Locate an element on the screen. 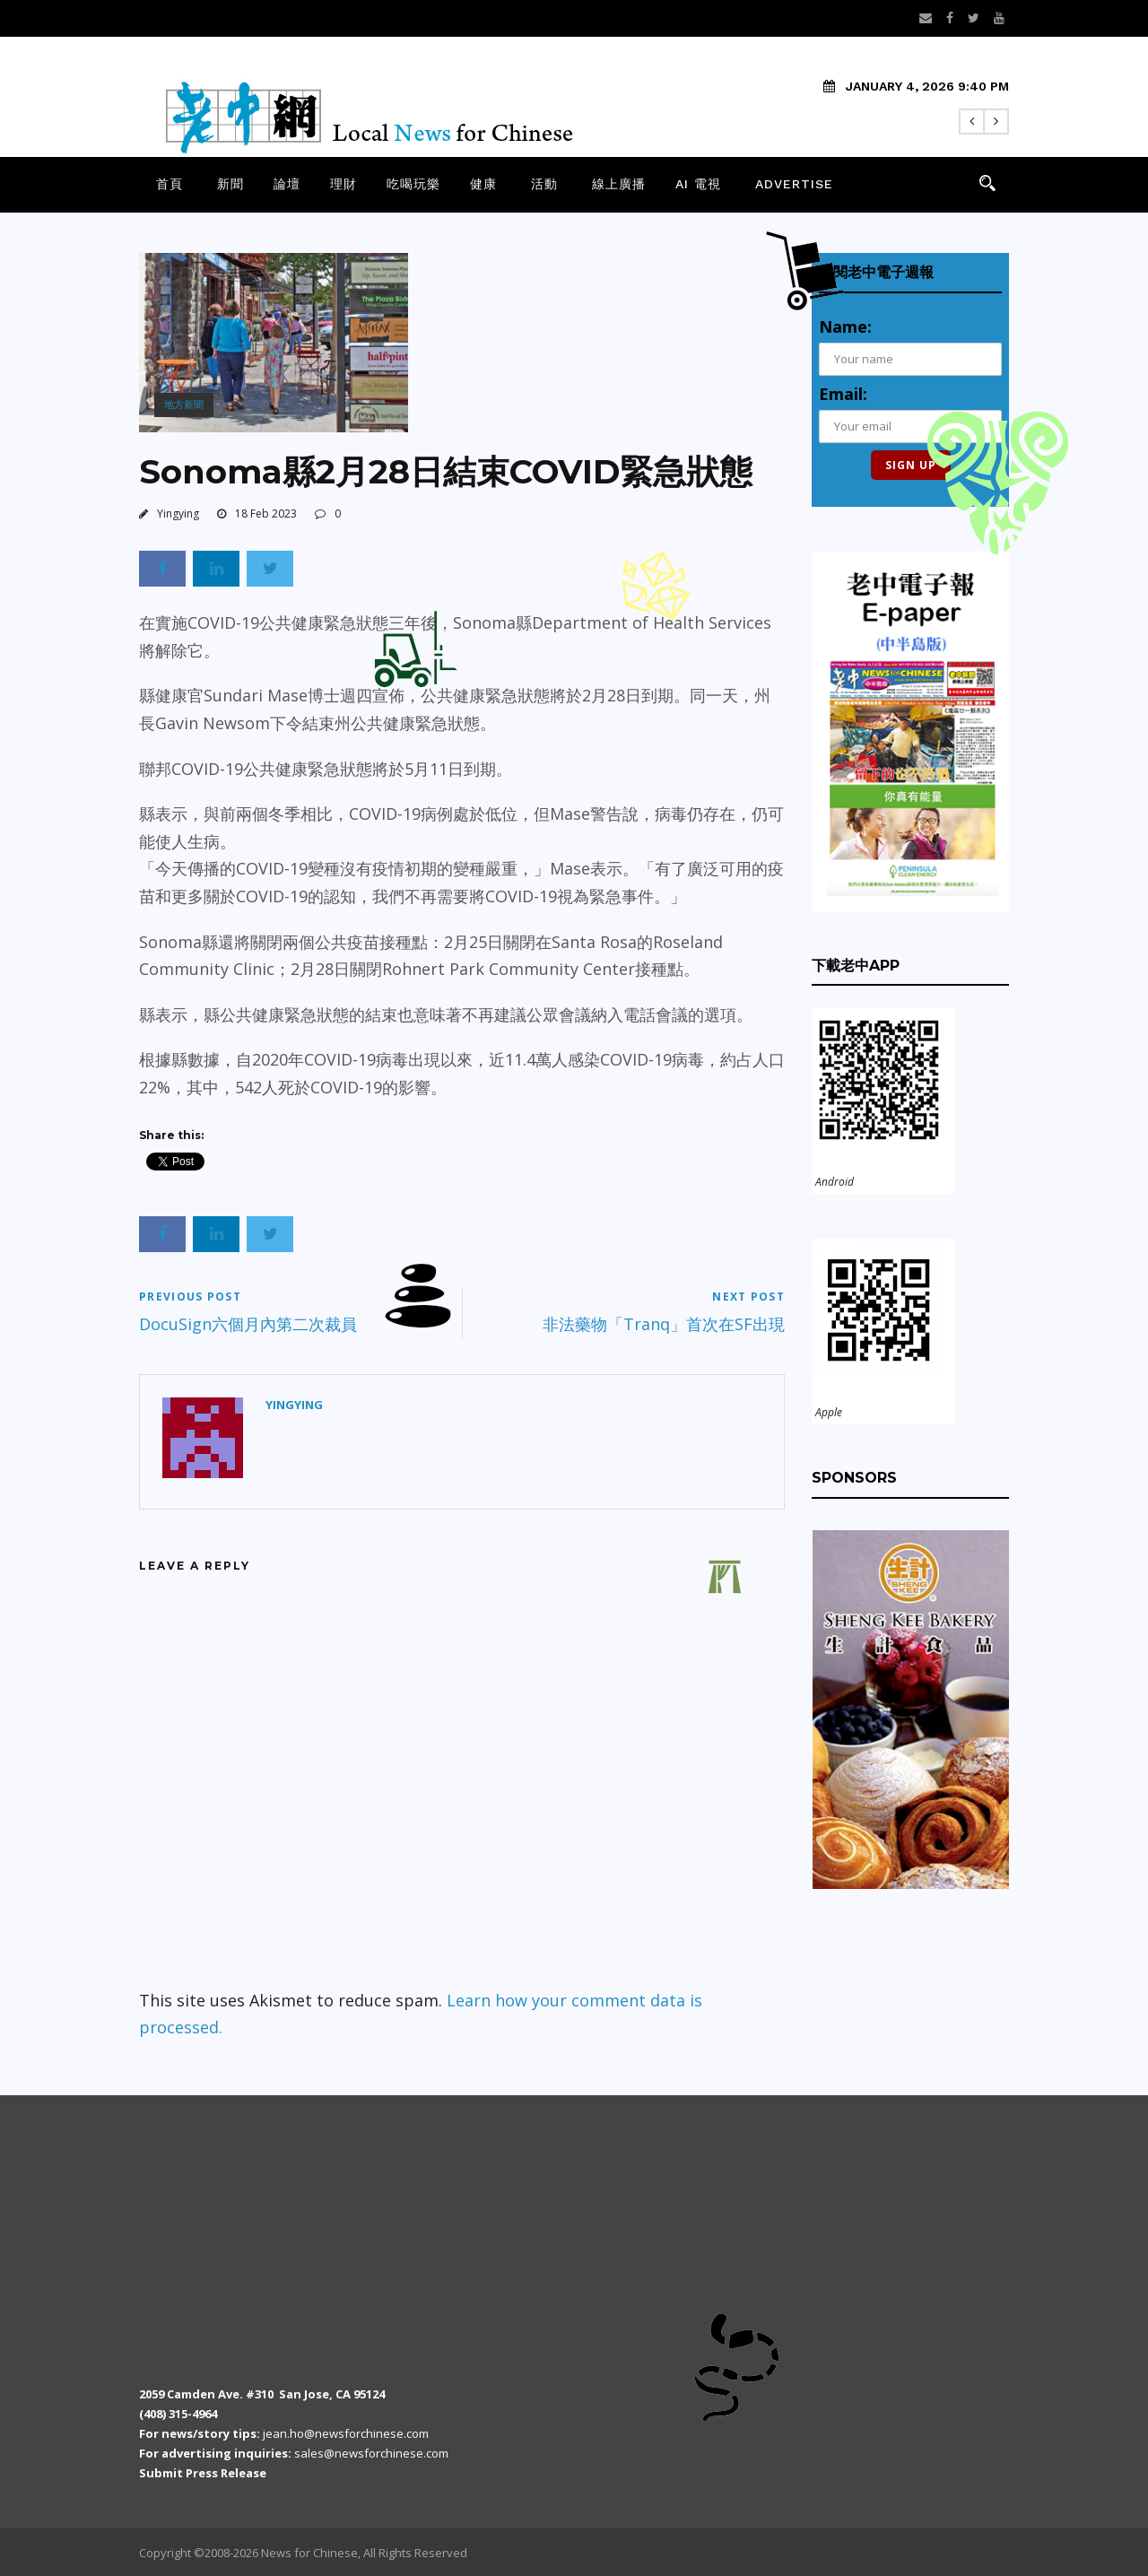 The width and height of the screenshot is (1148, 2576). view shipping or delivery options is located at coordinates (806, 267).